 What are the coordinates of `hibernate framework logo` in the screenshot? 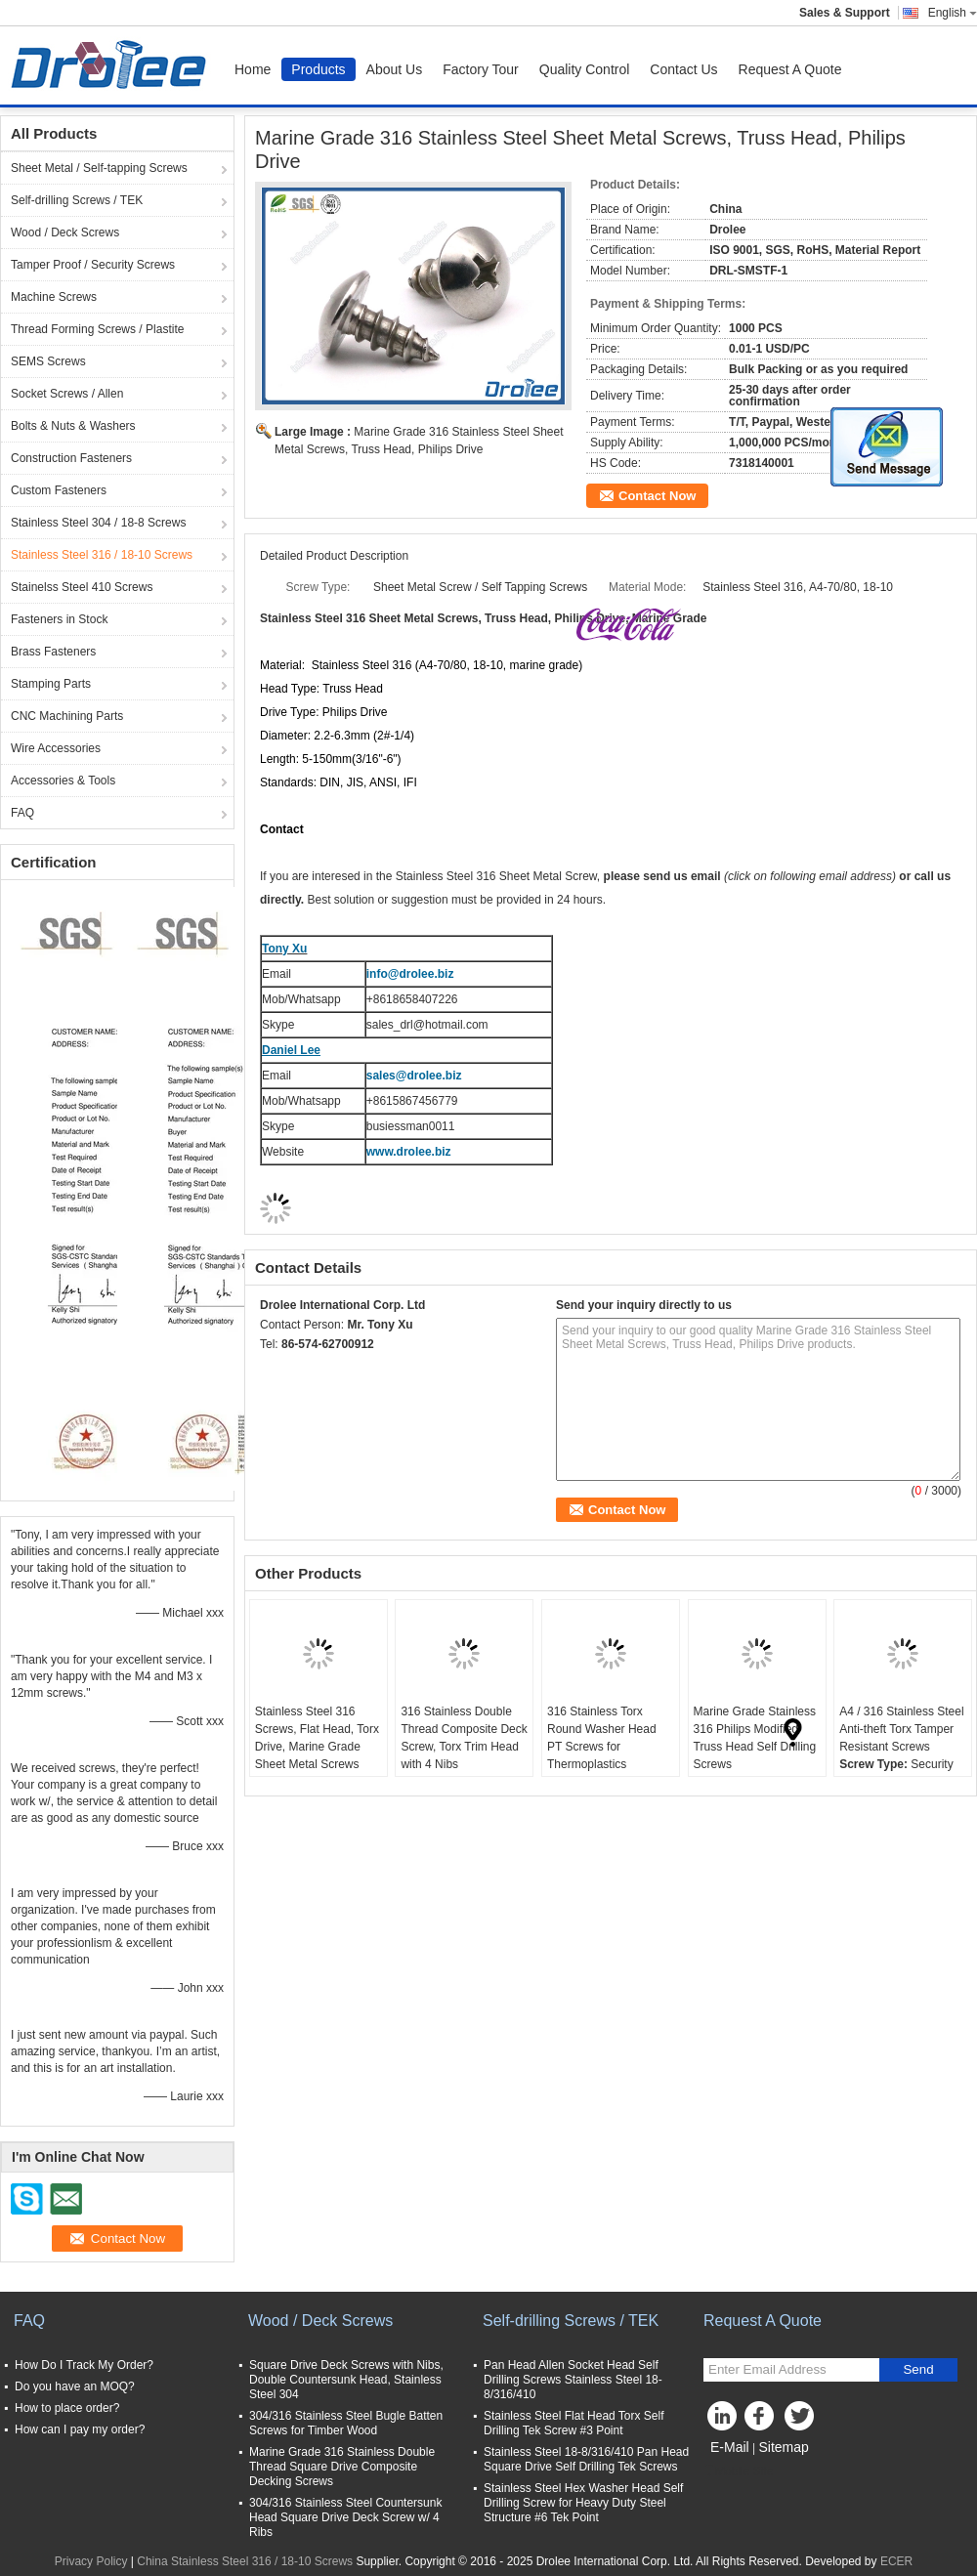 It's located at (90, 58).